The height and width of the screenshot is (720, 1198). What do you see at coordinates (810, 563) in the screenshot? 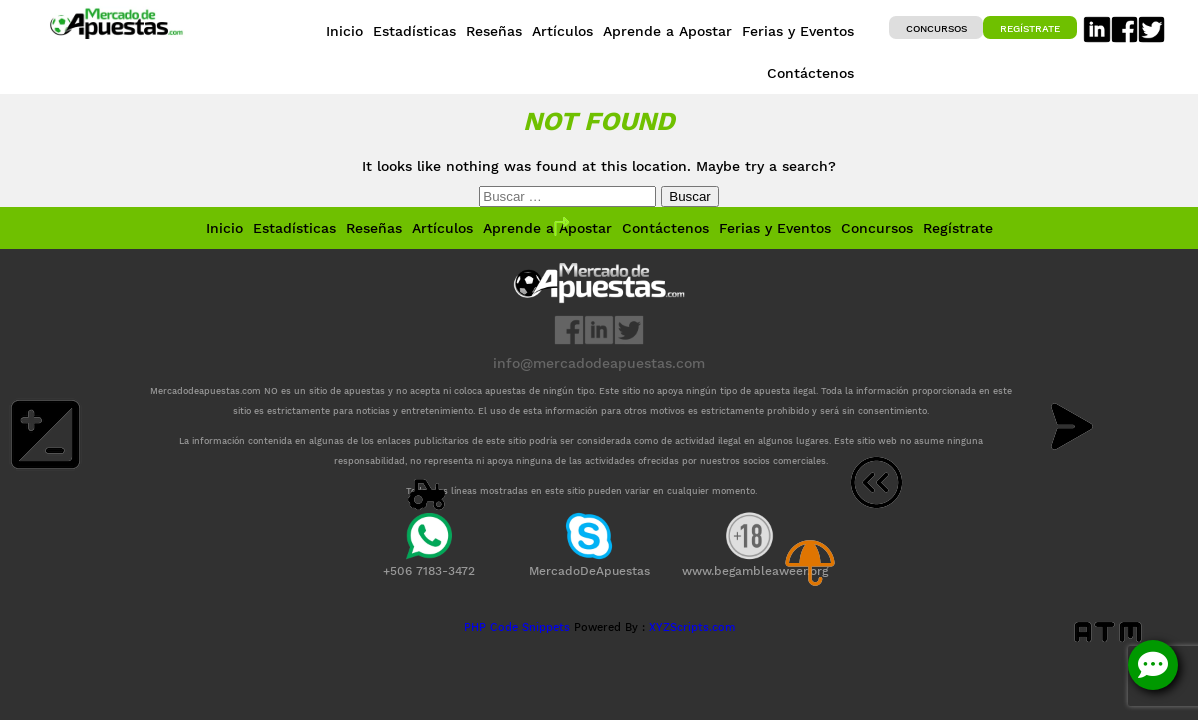
I see `view weather protection or rain forecast` at bounding box center [810, 563].